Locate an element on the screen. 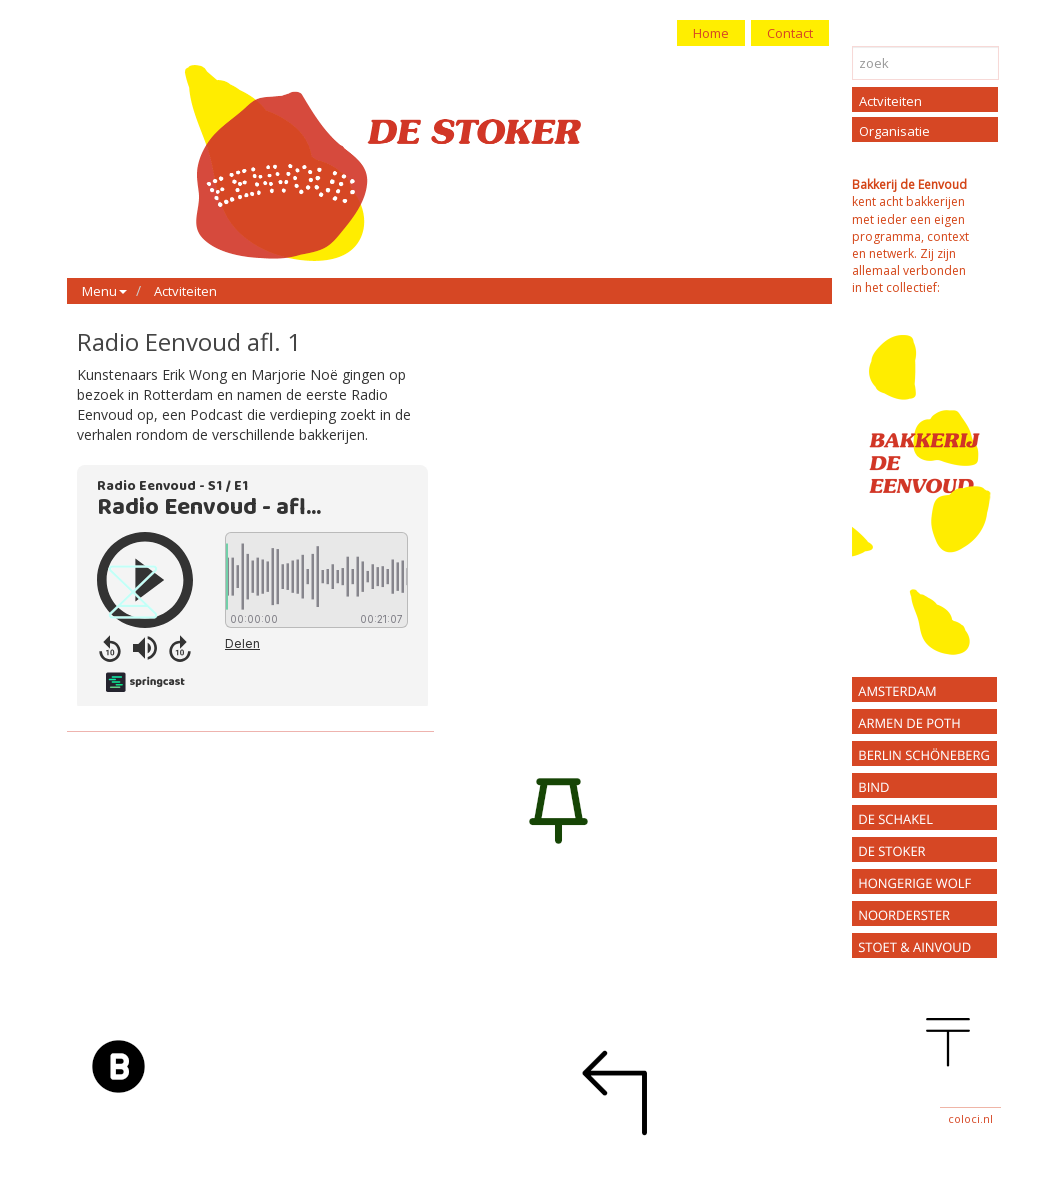 The width and height of the screenshot is (1061, 1180). xbox controller B button indicator is located at coordinates (118, 1066).